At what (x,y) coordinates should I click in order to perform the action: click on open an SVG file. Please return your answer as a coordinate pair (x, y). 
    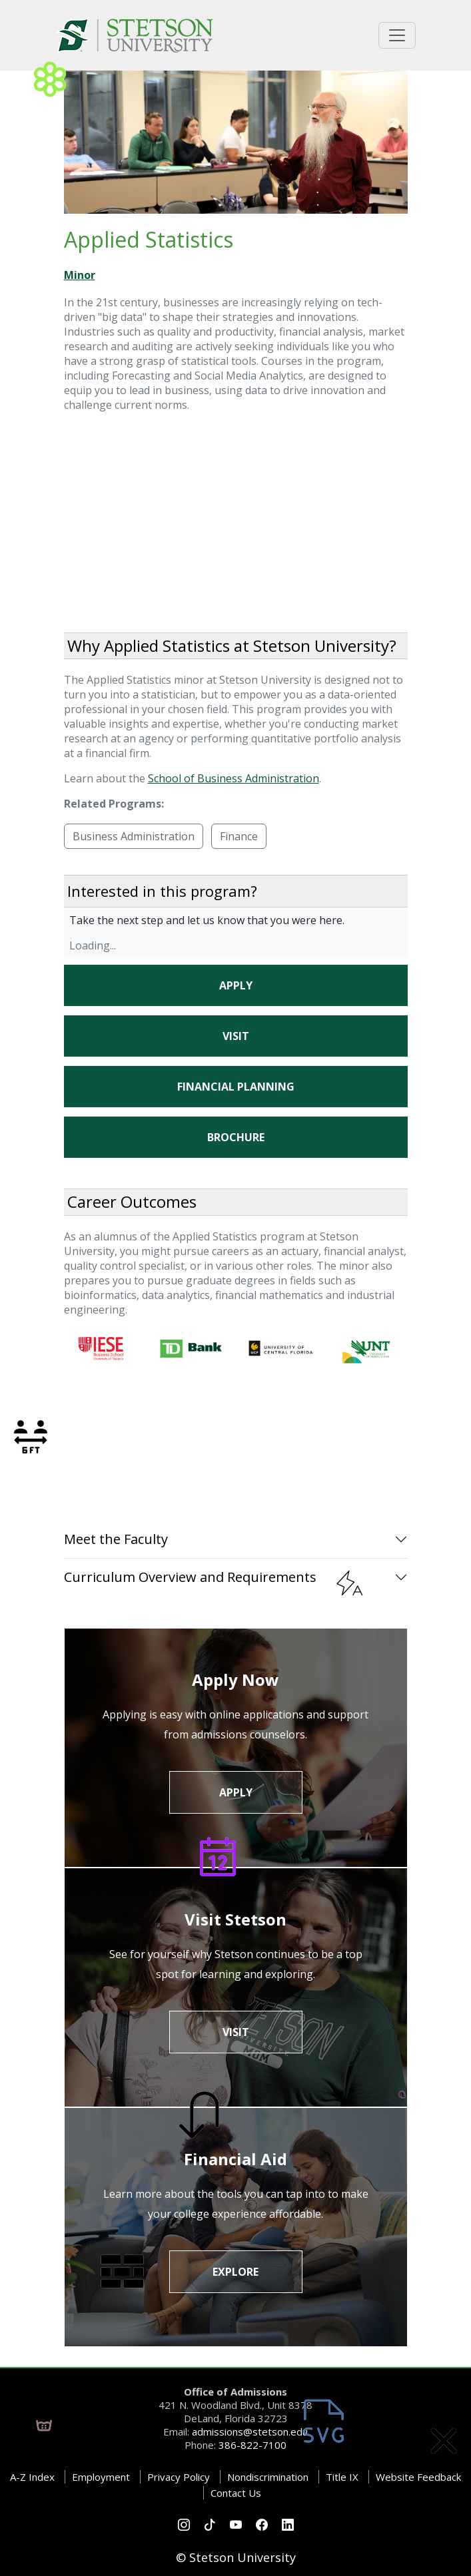
    Looking at the image, I should click on (324, 2423).